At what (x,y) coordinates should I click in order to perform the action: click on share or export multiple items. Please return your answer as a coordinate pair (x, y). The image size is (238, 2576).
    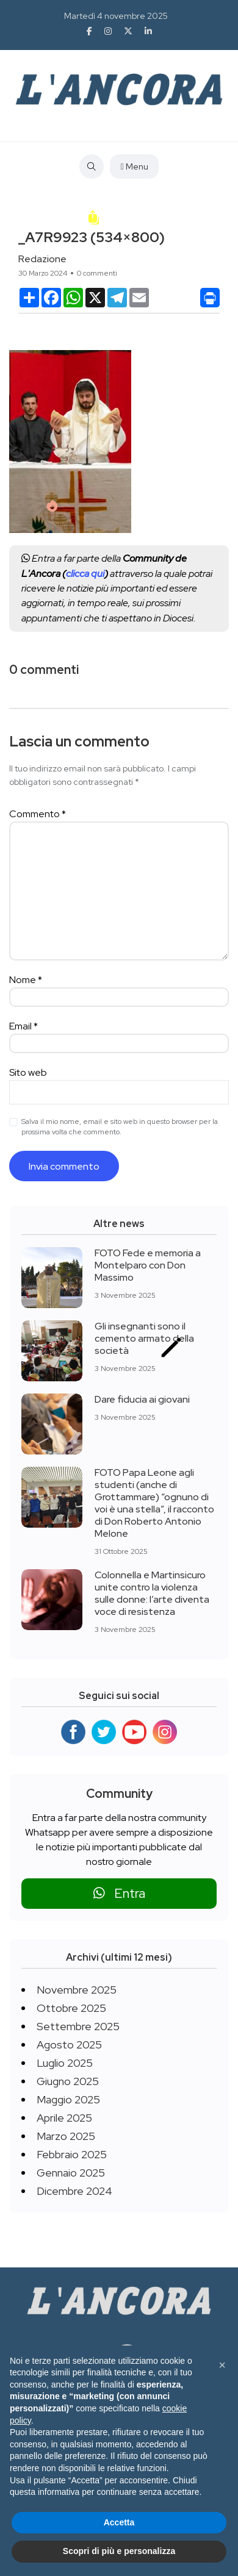
    Looking at the image, I should click on (93, 217).